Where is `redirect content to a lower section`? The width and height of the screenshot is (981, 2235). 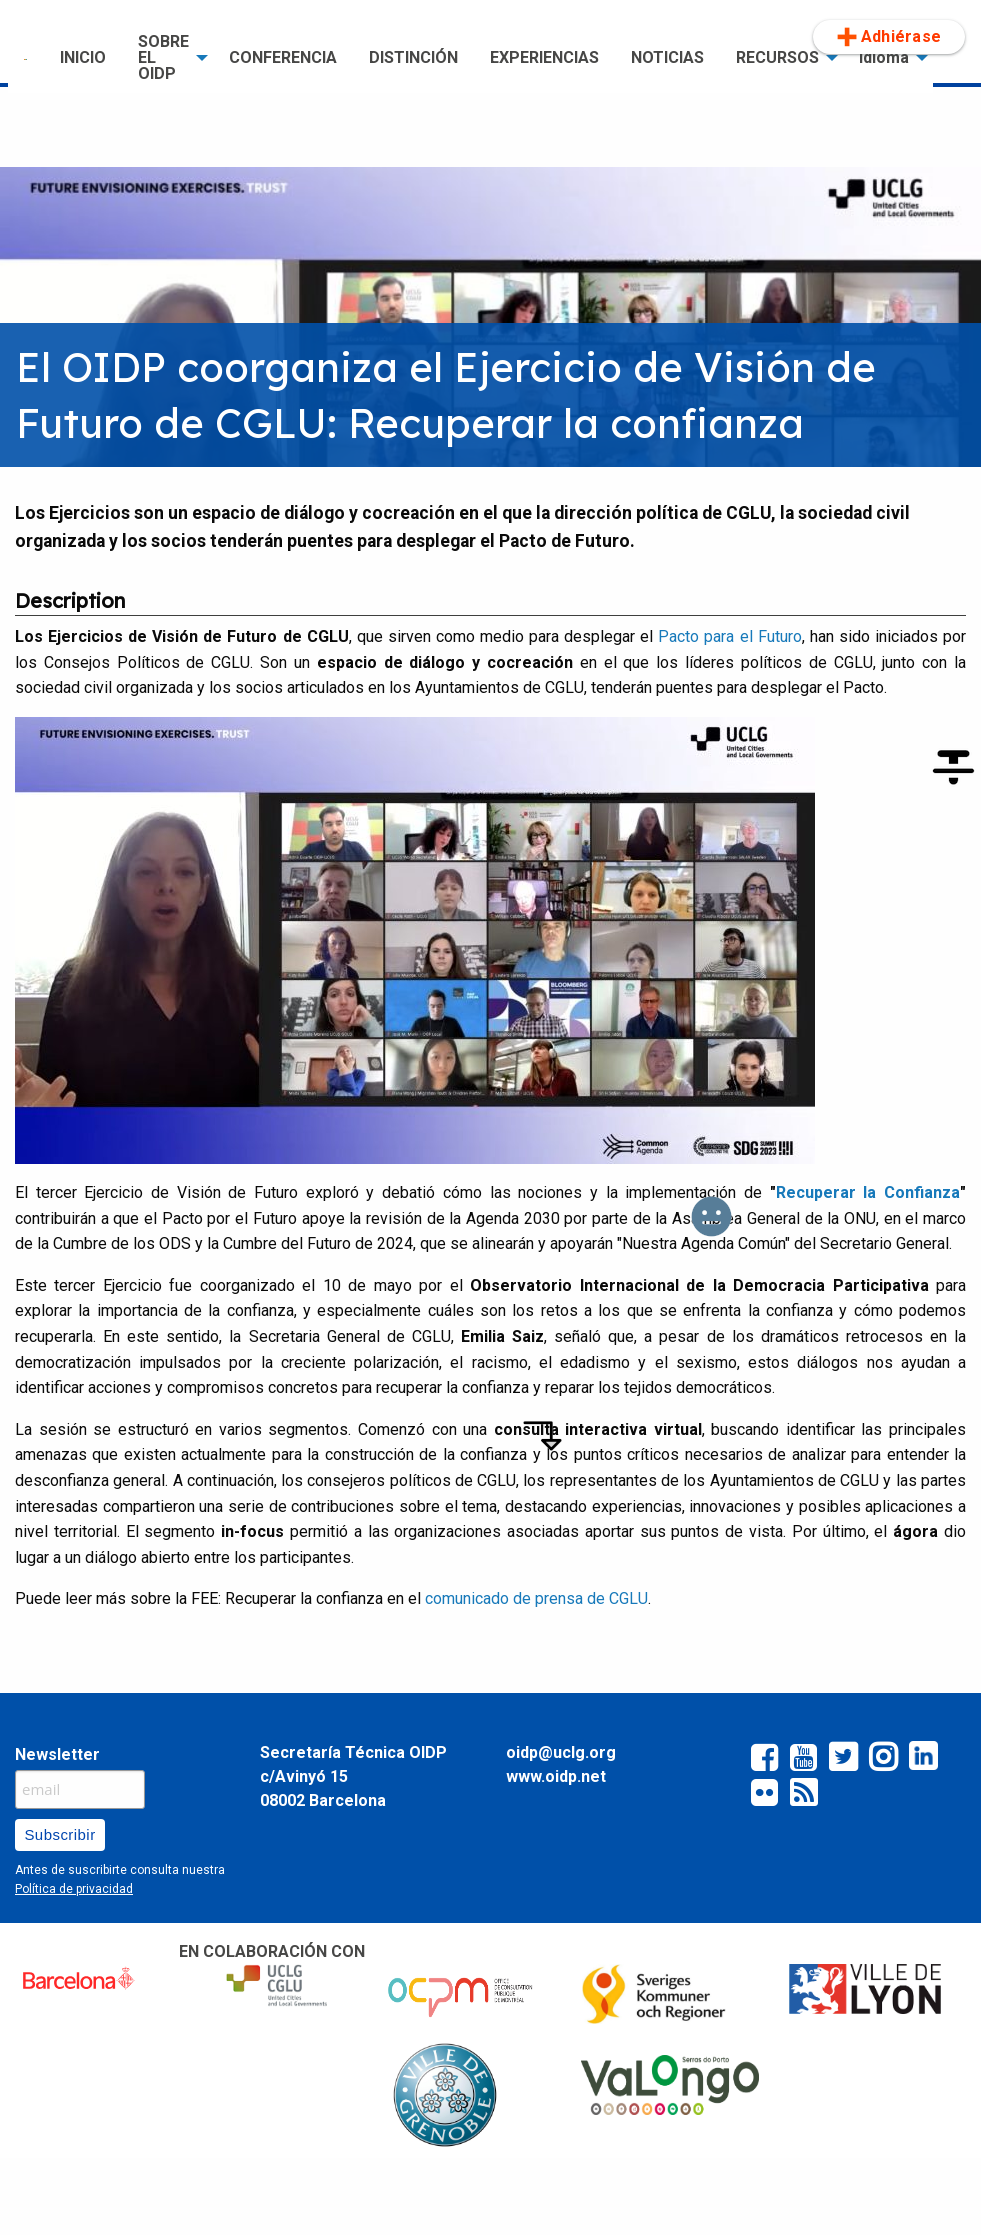
redirect content to a lower section is located at coordinates (542, 1434).